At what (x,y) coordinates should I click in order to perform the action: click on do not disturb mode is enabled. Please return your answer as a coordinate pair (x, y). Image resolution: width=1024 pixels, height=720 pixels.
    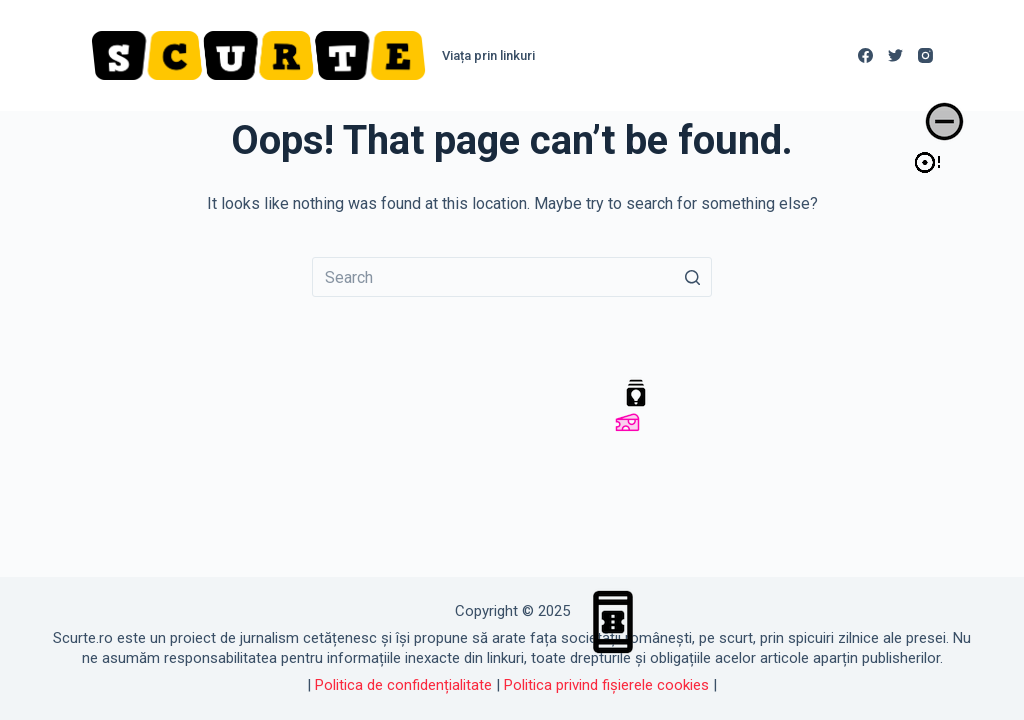
    Looking at the image, I should click on (944, 121).